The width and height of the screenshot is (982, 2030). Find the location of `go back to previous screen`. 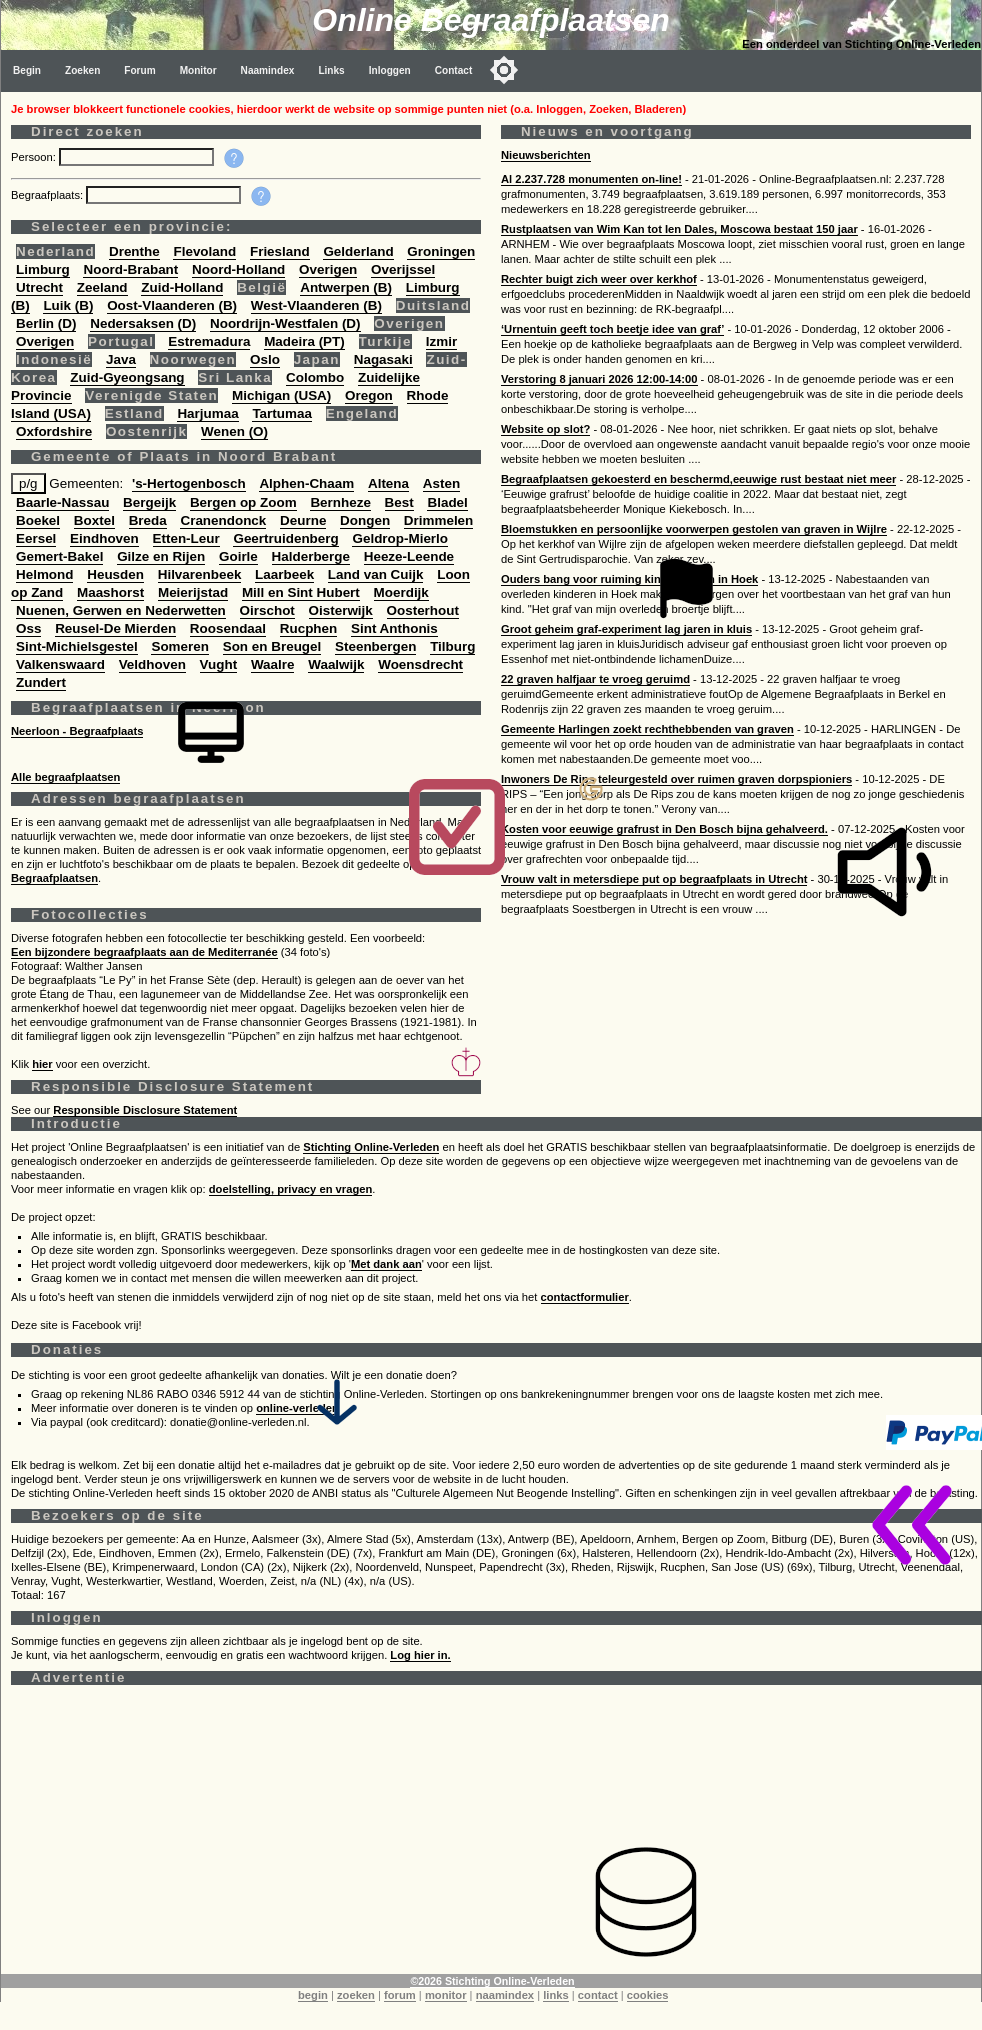

go back to previous screen is located at coordinates (912, 1525).